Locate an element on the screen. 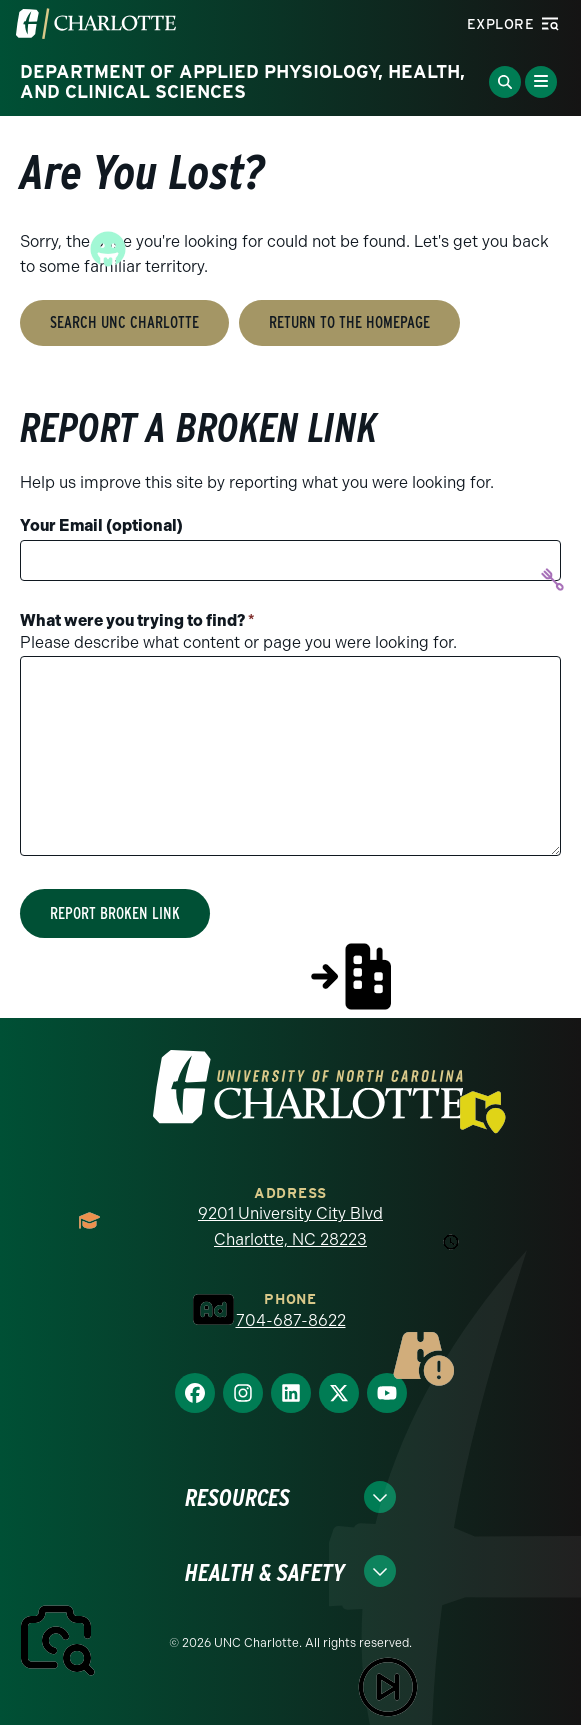 Image resolution: width=581 pixels, height=1725 pixels. search photos or images is located at coordinates (56, 1637).